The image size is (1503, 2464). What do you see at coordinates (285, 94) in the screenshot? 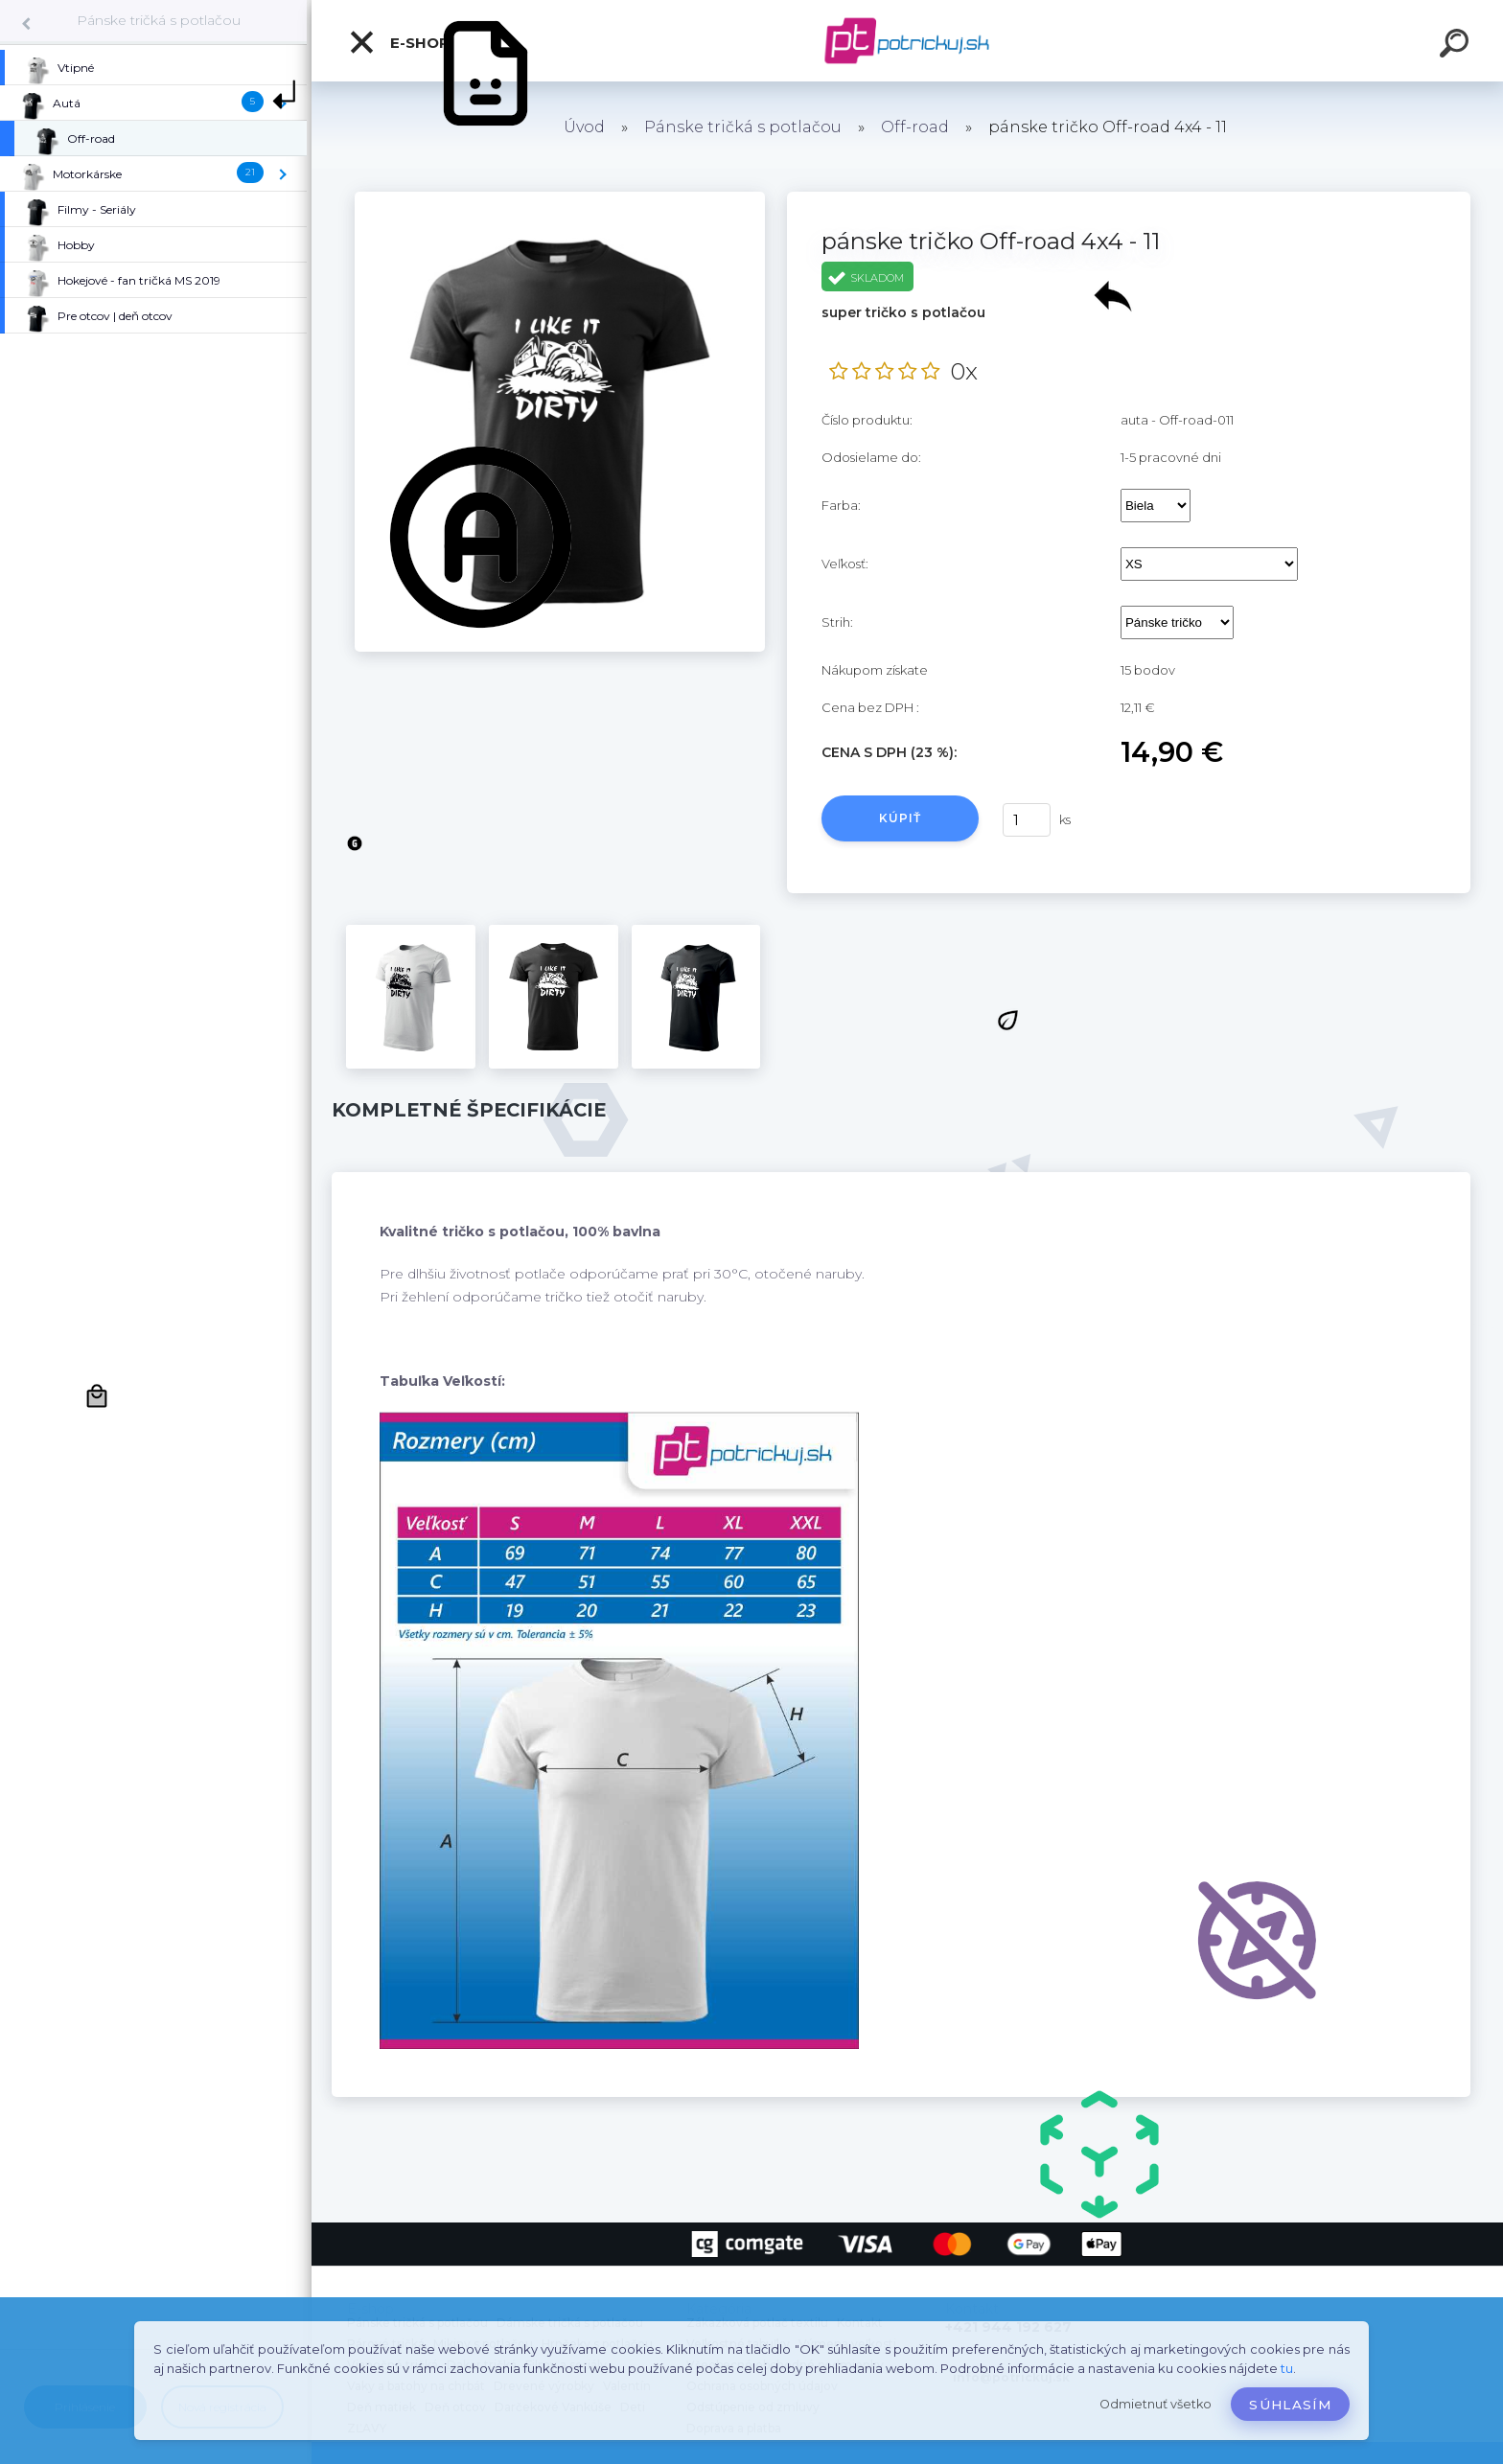
I see `return to previous line or section` at bounding box center [285, 94].